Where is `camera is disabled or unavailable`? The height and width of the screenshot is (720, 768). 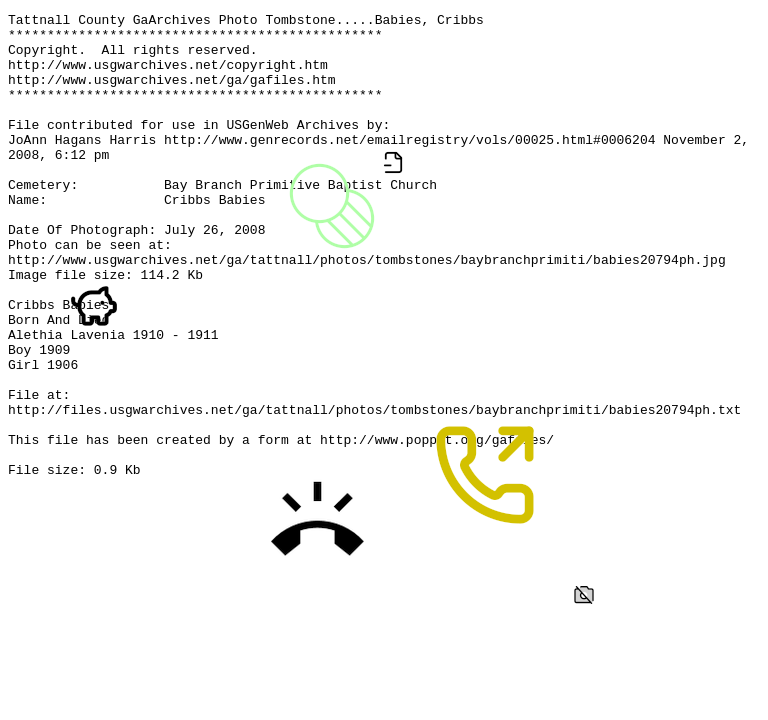
camera is disabled or unavailable is located at coordinates (584, 595).